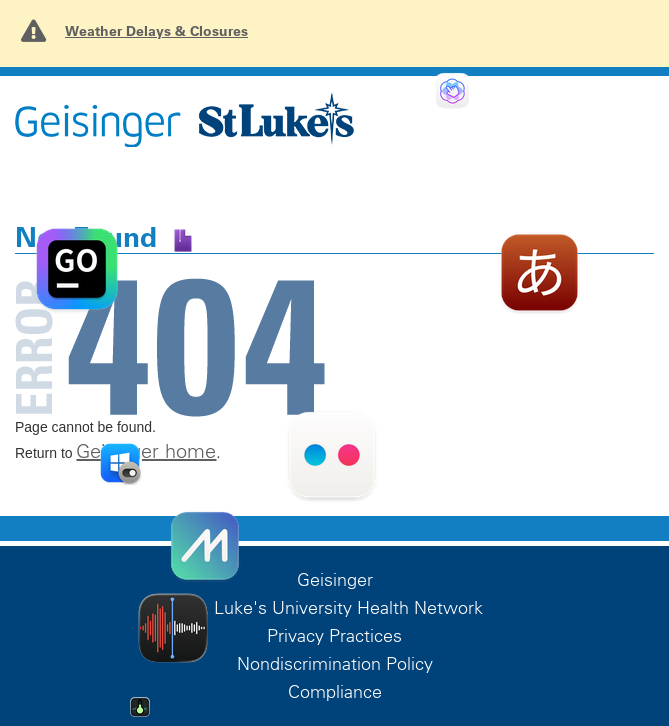 The height and width of the screenshot is (726, 669). What do you see at coordinates (173, 628) in the screenshot?
I see `open the sound recorder app` at bounding box center [173, 628].